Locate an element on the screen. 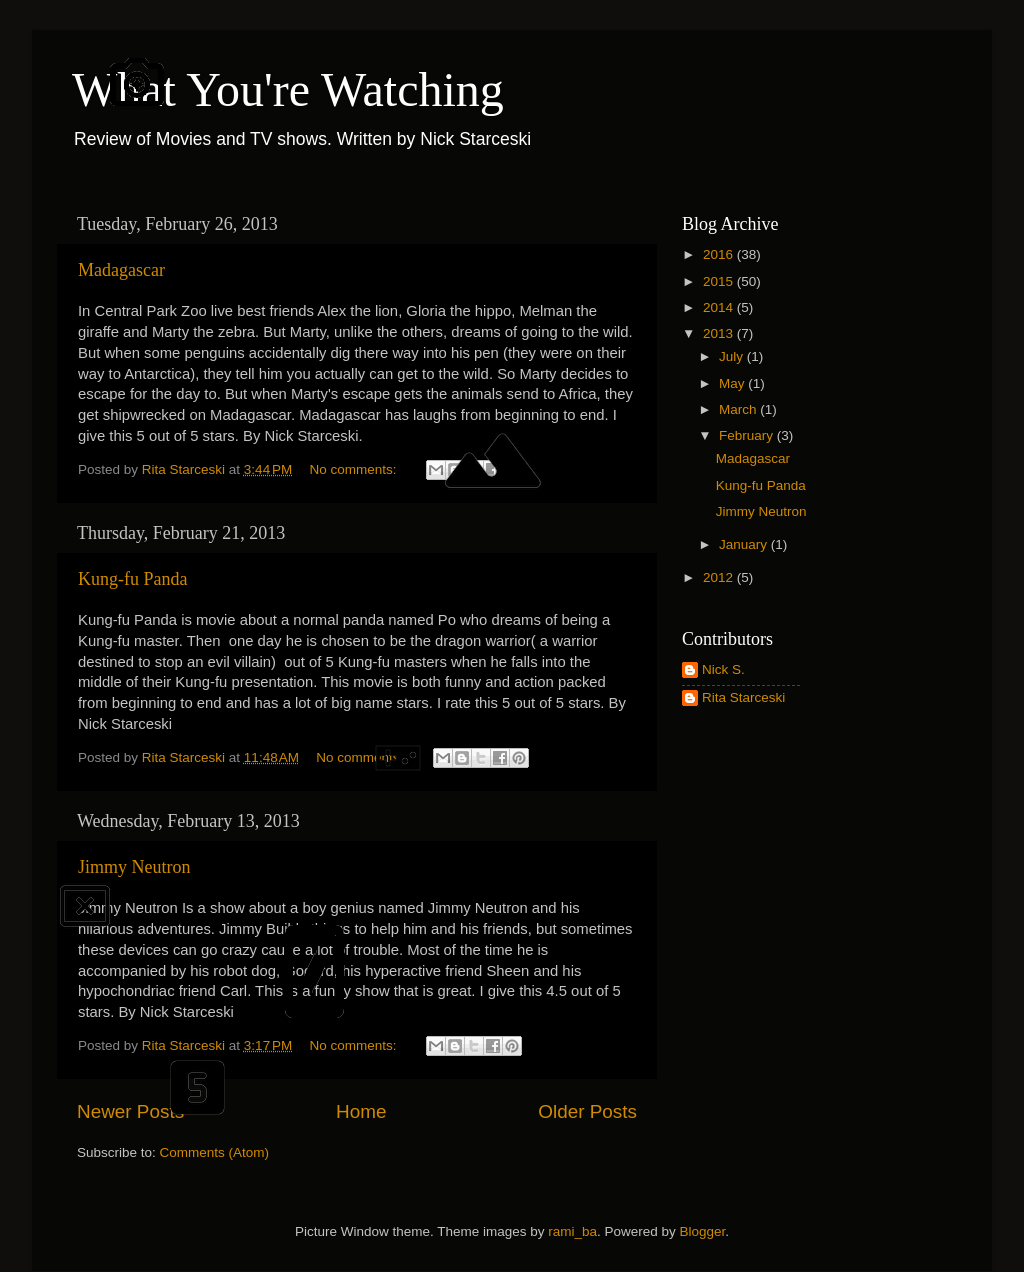 The width and height of the screenshot is (1024, 1272). enhance or improve photo quality is located at coordinates (137, 82).